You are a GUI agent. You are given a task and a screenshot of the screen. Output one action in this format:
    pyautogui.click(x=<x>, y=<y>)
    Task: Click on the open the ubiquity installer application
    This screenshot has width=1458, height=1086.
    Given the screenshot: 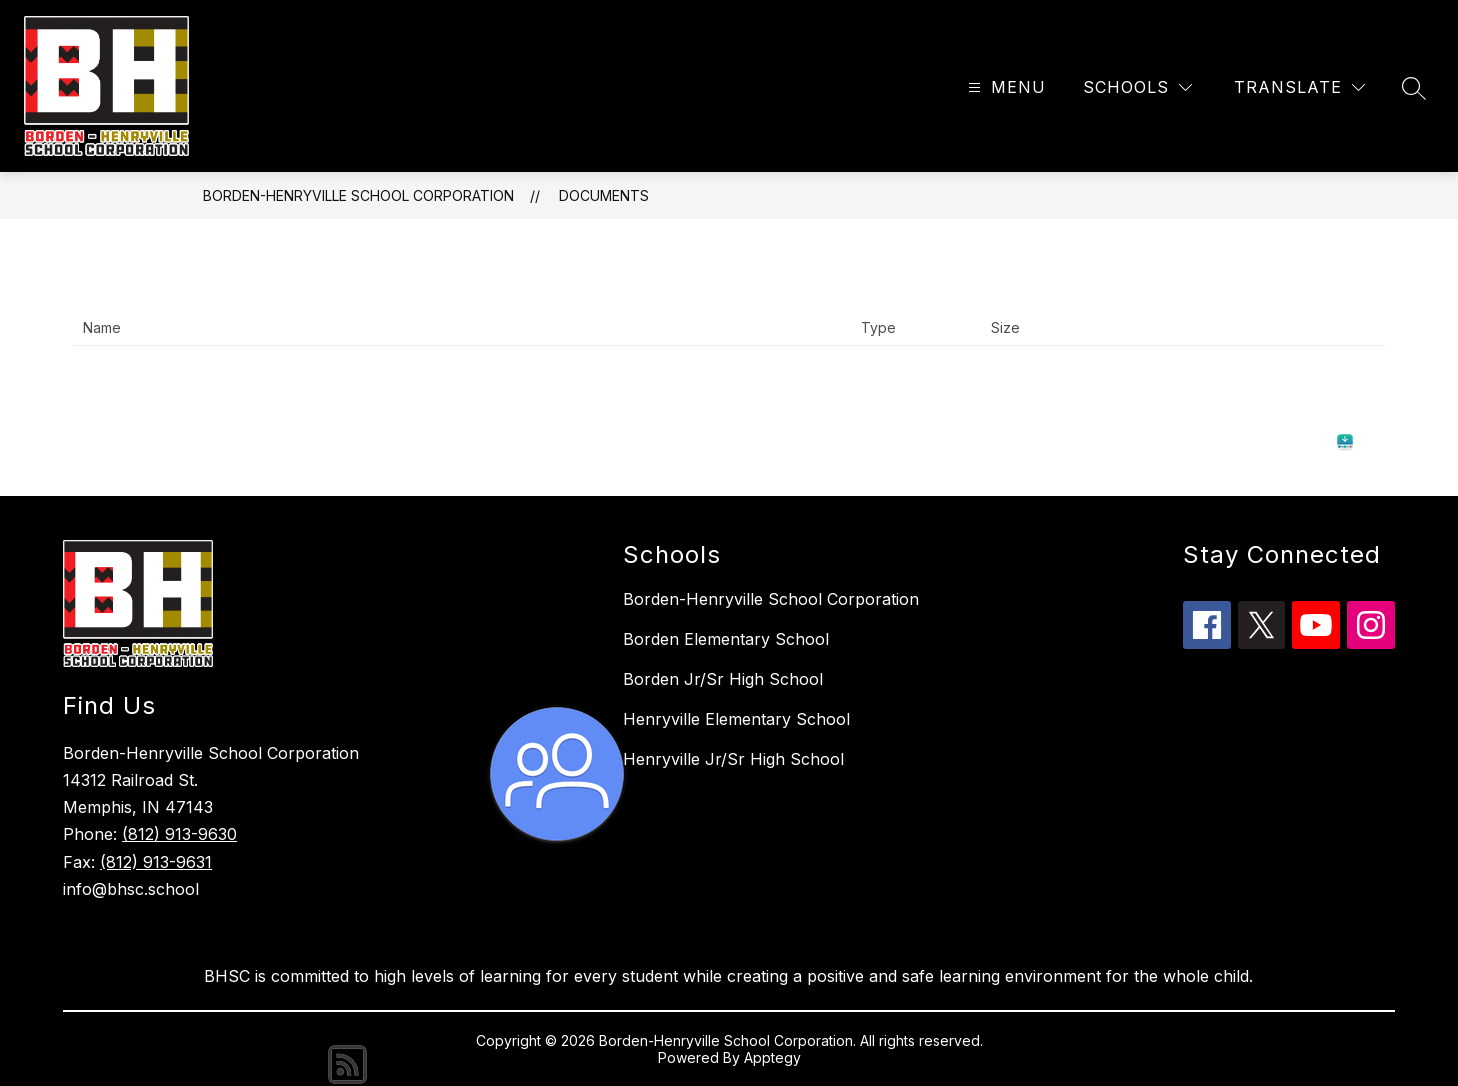 What is the action you would take?
    pyautogui.click(x=1345, y=442)
    